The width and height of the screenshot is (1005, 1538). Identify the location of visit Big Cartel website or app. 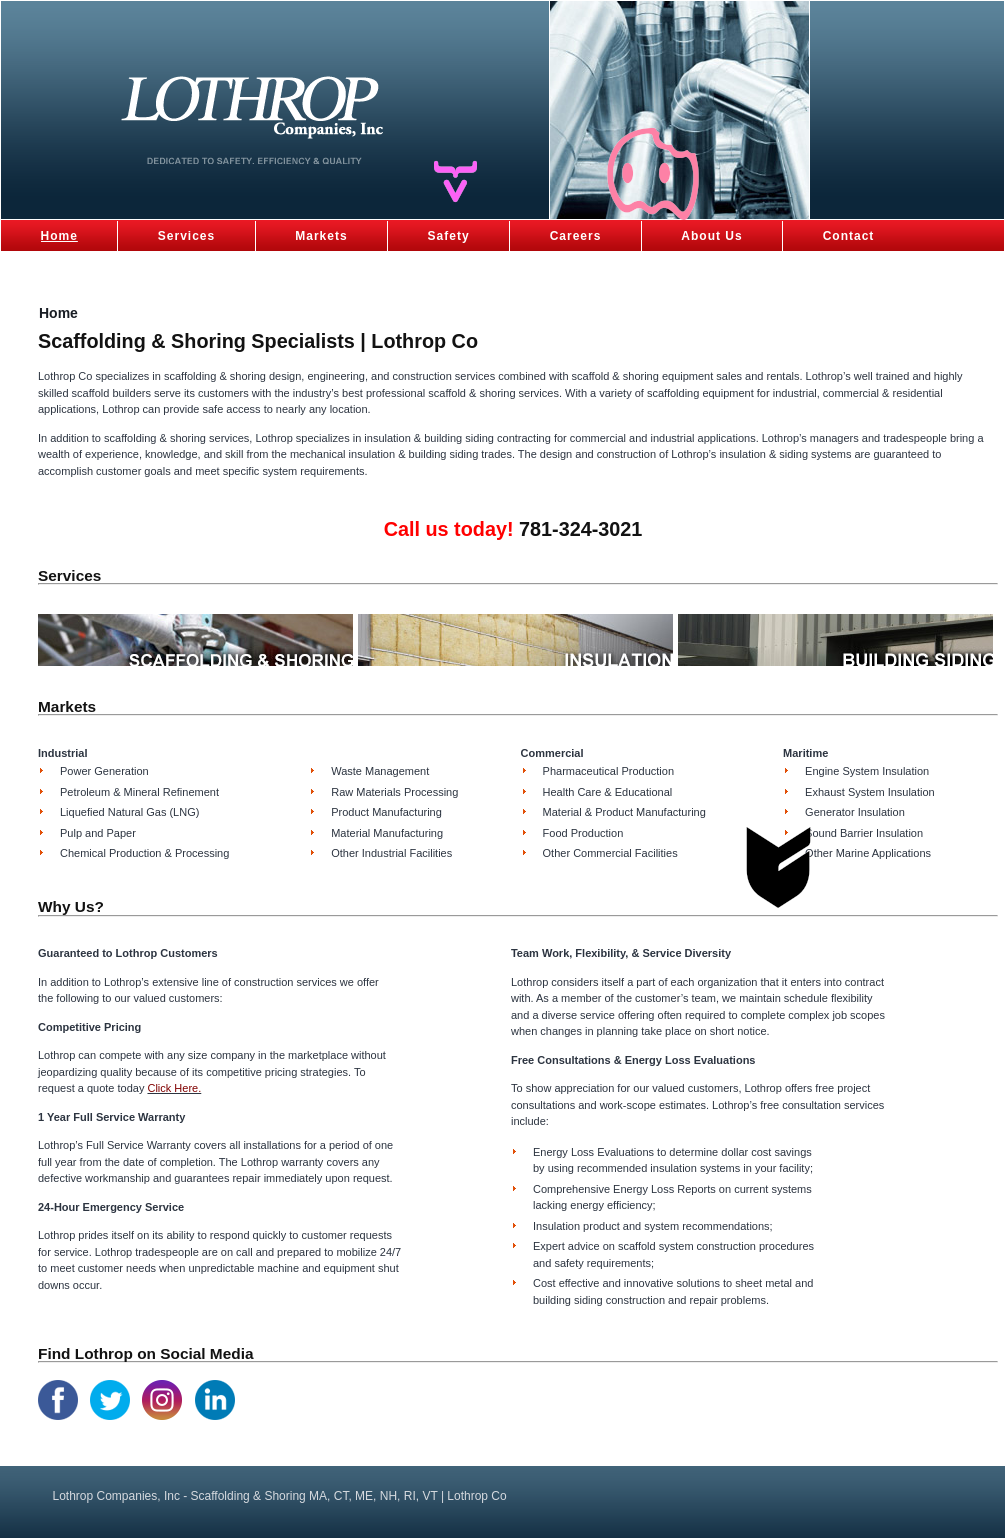
(778, 867).